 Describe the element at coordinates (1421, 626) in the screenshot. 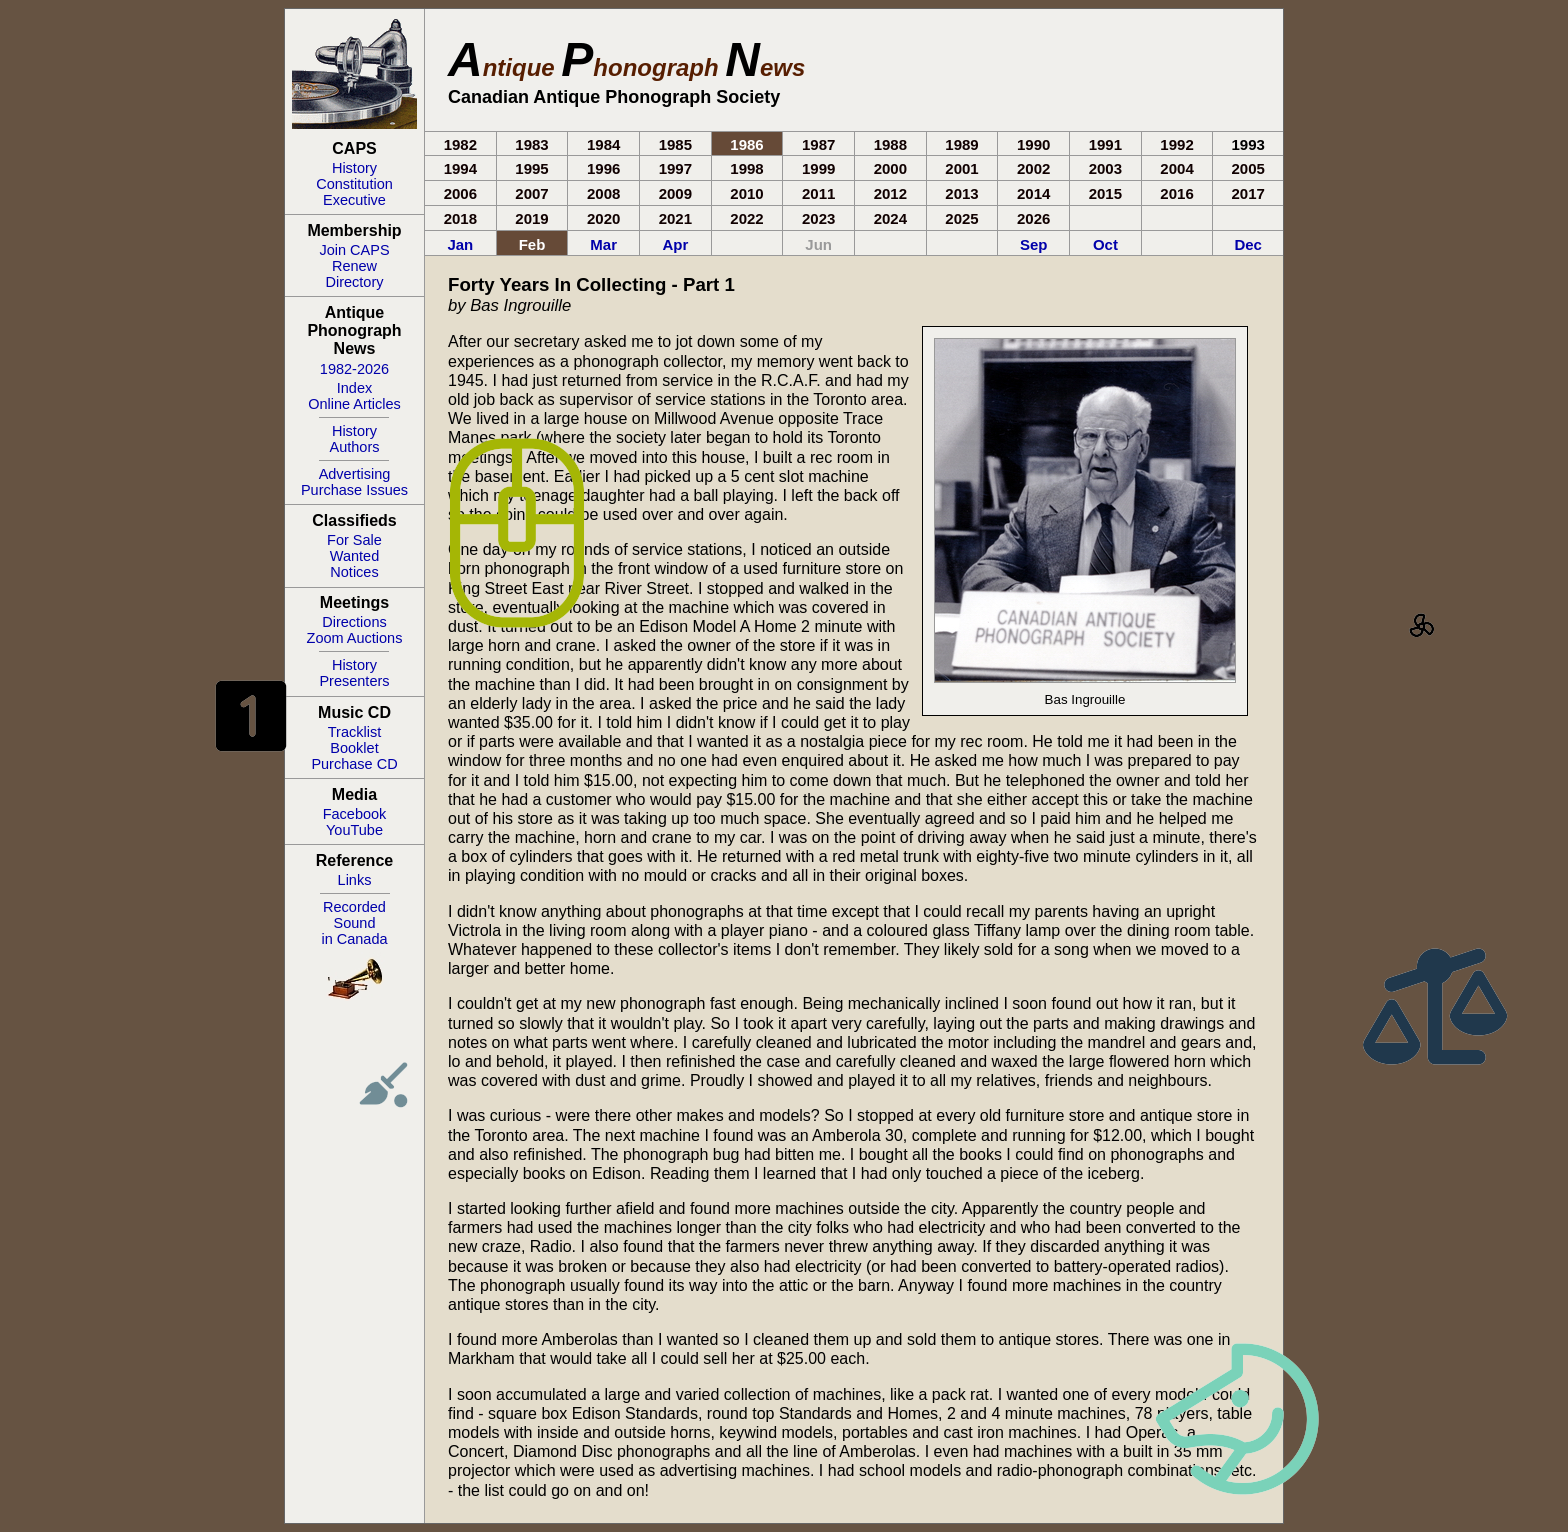

I see `control fan or ventilation settings` at that location.